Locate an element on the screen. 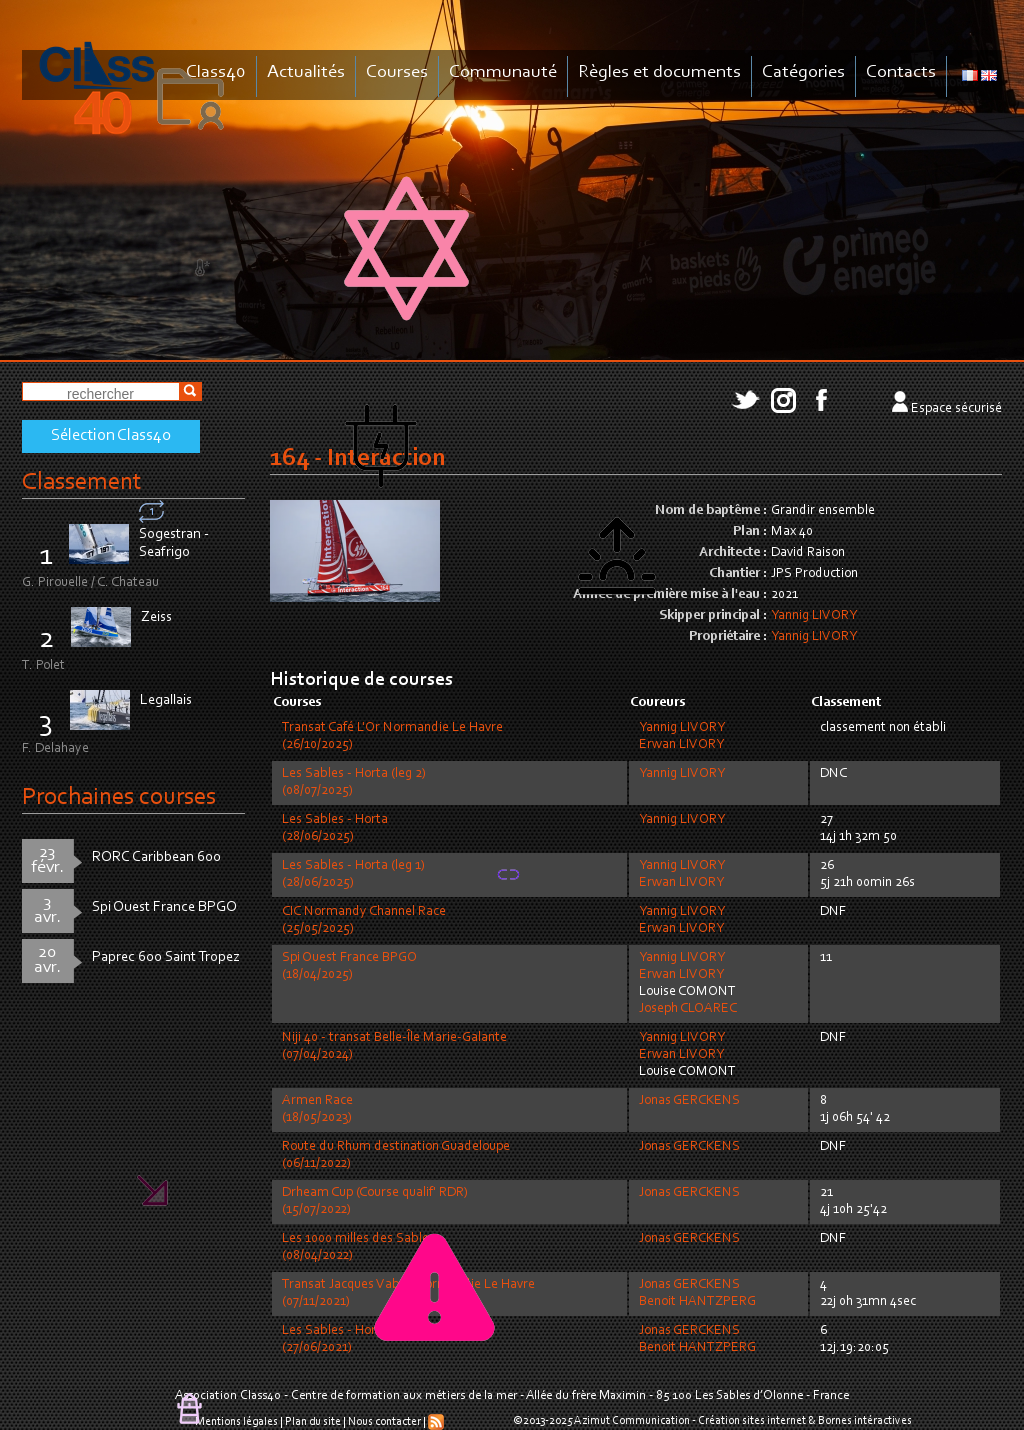  access guidance or navigation features is located at coordinates (189, 1409).